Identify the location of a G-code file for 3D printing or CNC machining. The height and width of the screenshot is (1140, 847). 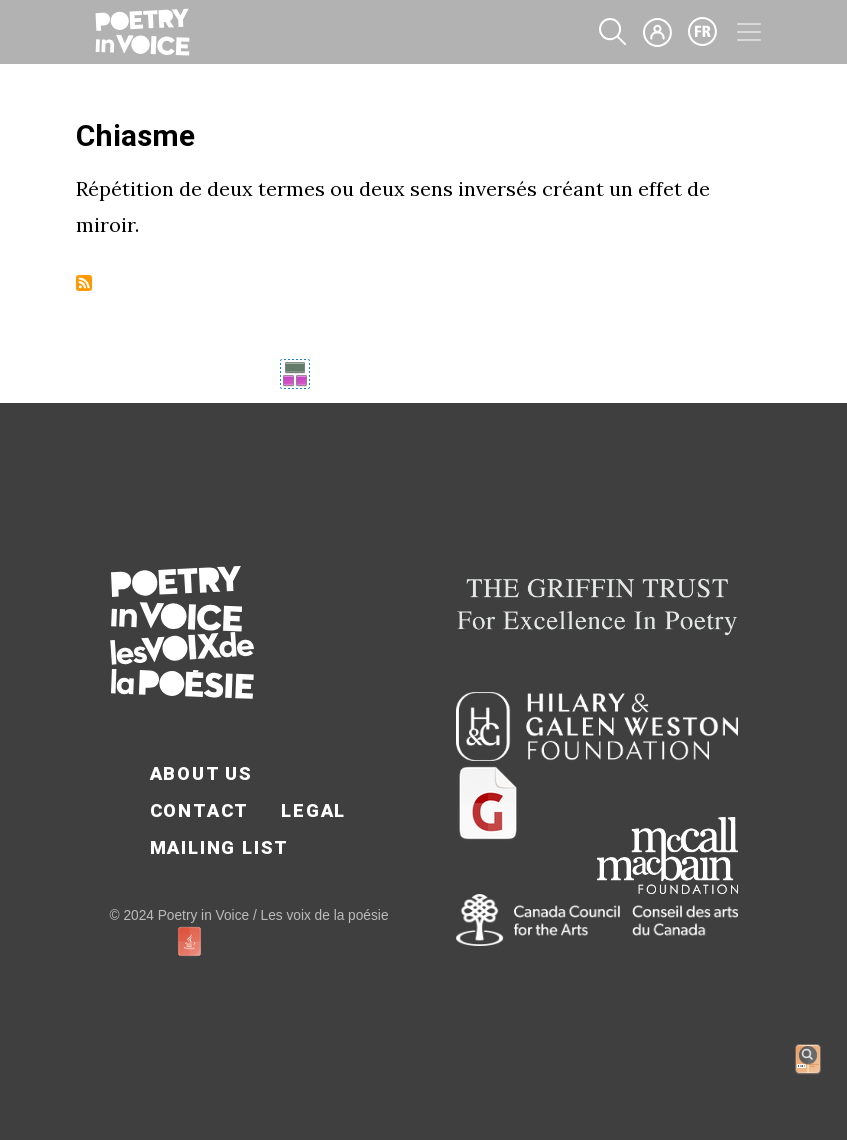
(488, 803).